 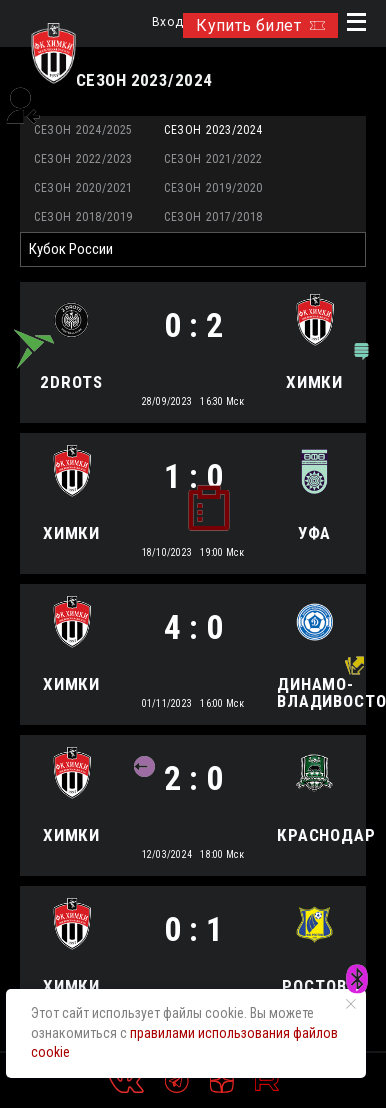 I want to click on incoming user request or invitation, so click(x=20, y=106).